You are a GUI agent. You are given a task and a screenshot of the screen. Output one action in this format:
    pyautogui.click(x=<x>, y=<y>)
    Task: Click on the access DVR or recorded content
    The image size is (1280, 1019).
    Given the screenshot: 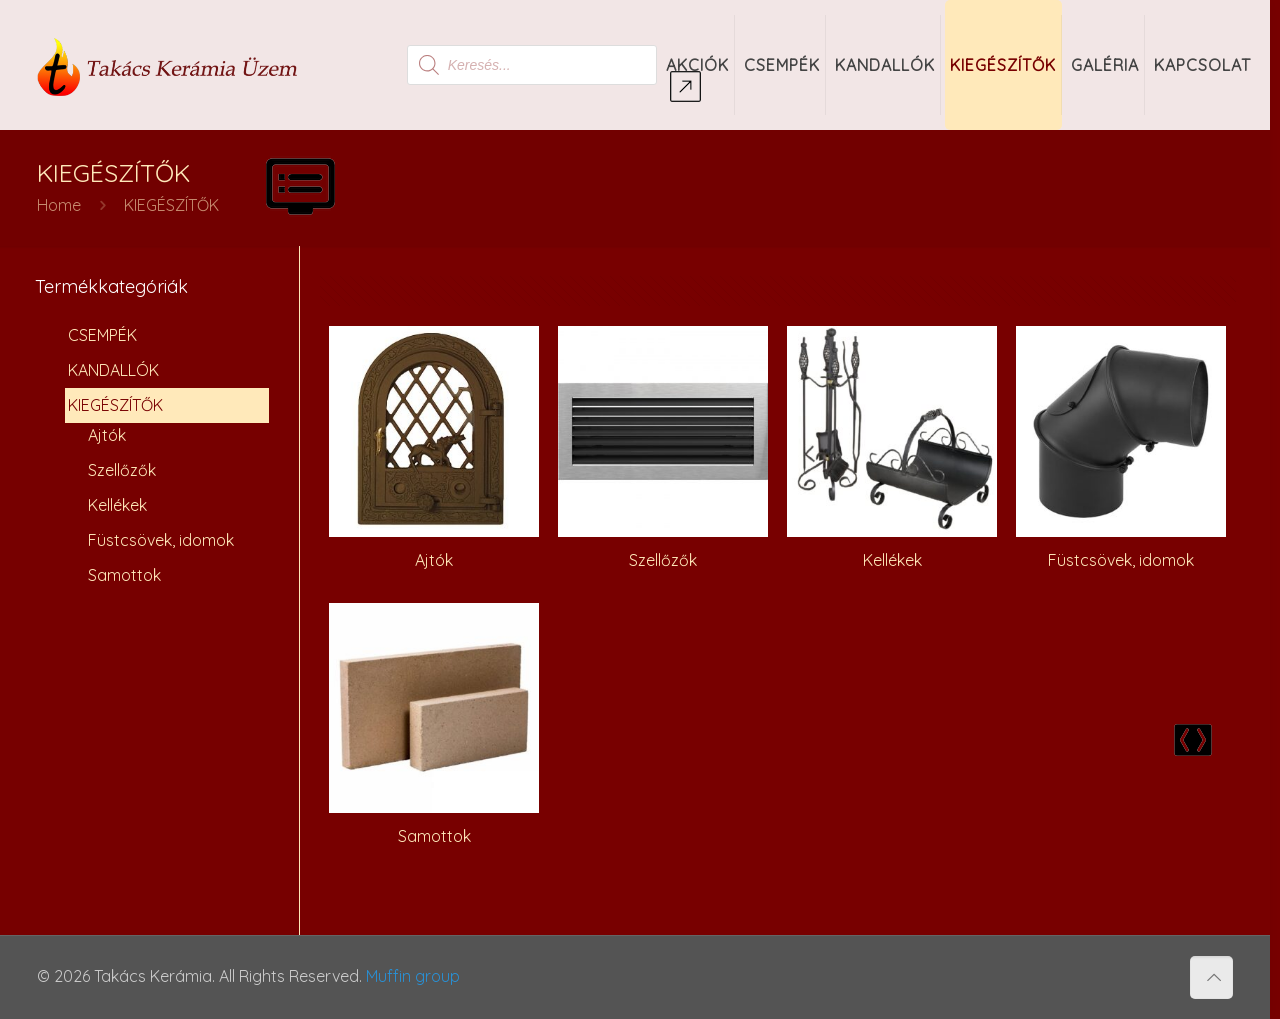 What is the action you would take?
    pyautogui.click(x=300, y=186)
    